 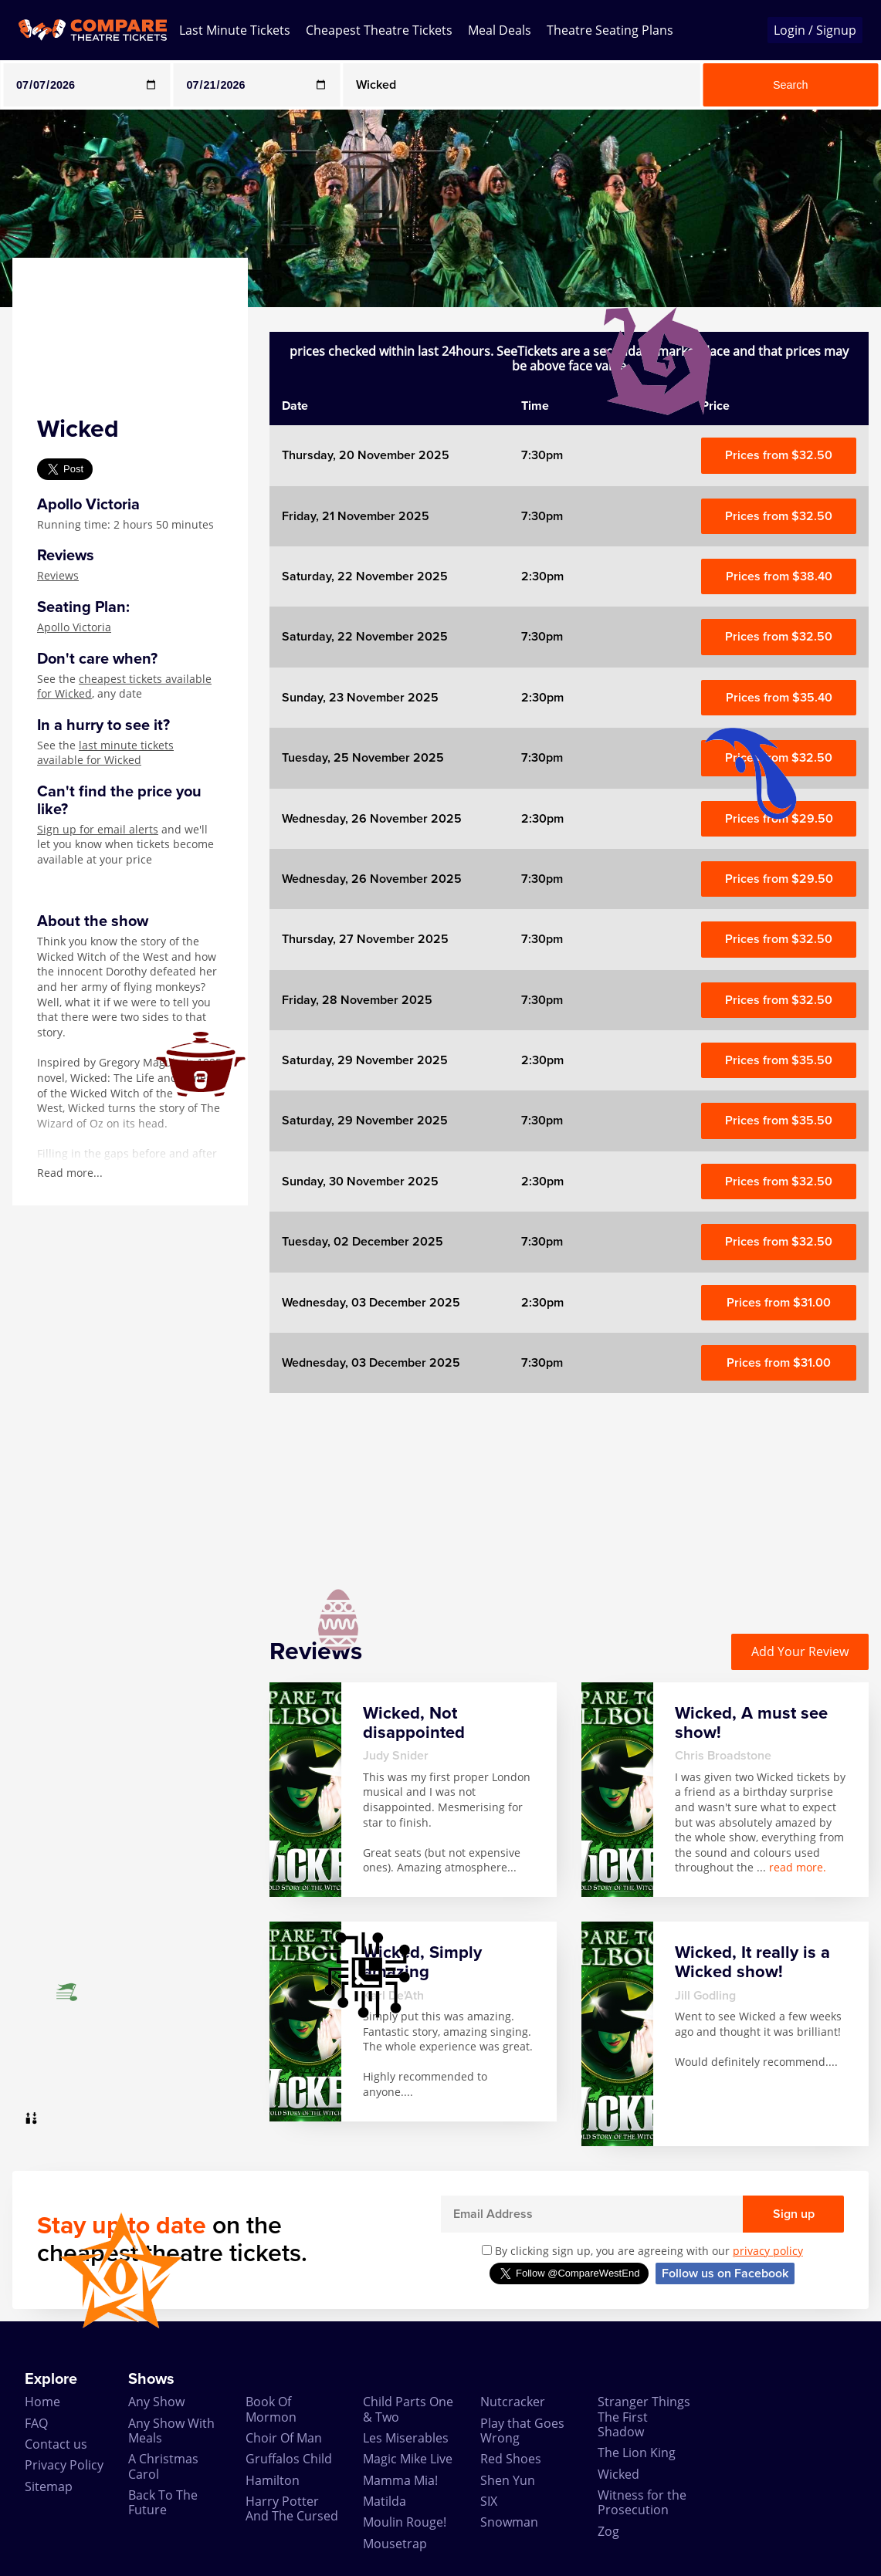 I want to click on easter or spring seasonal event indicator, so click(x=338, y=1620).